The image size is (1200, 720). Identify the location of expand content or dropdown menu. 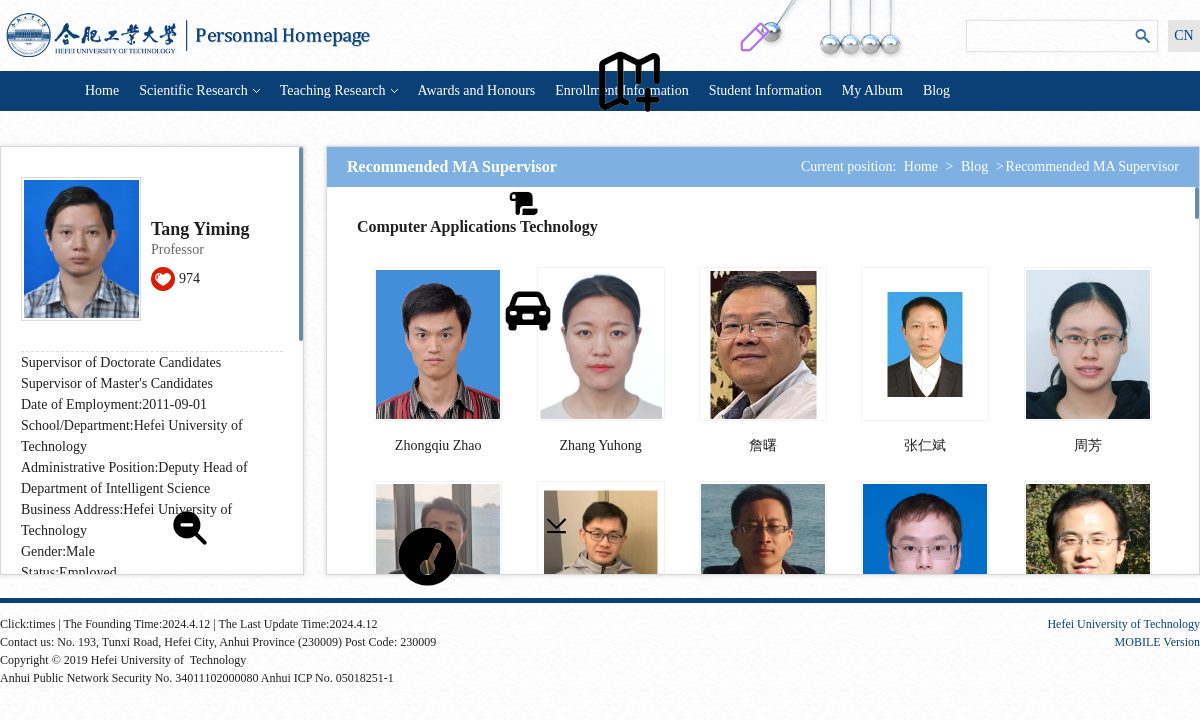
(556, 525).